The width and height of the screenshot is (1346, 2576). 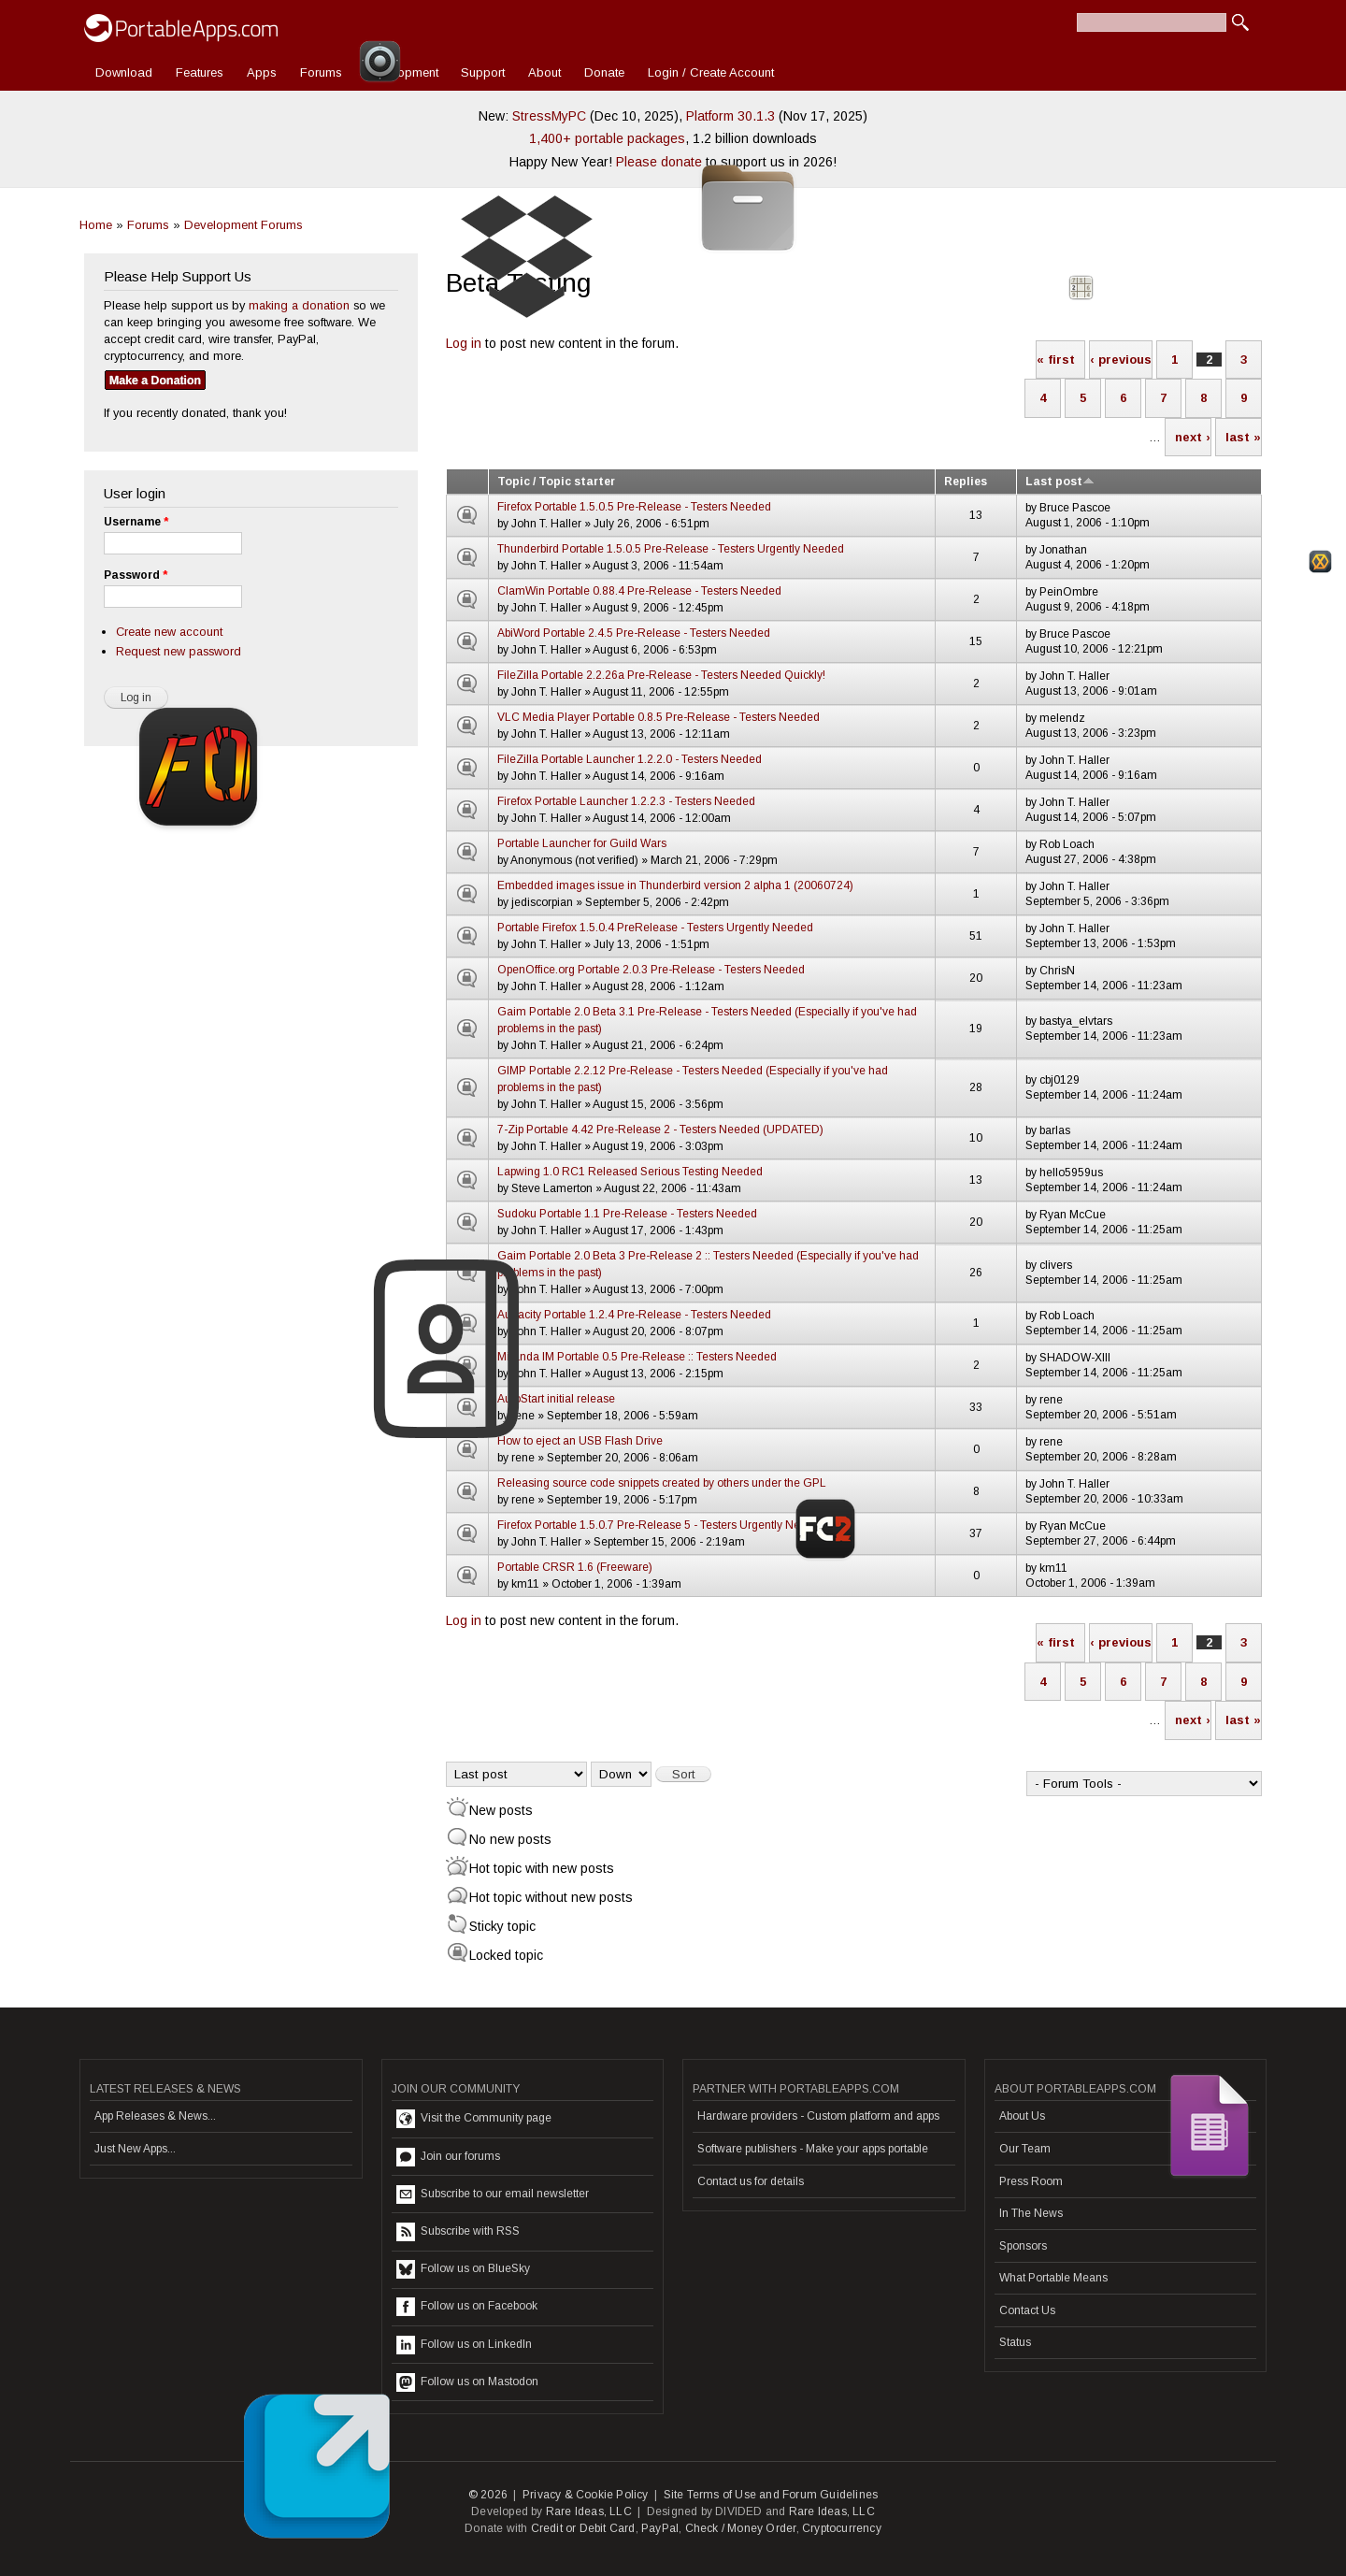 What do you see at coordinates (1320, 561) in the screenshot?
I see `open hexchat irc client` at bounding box center [1320, 561].